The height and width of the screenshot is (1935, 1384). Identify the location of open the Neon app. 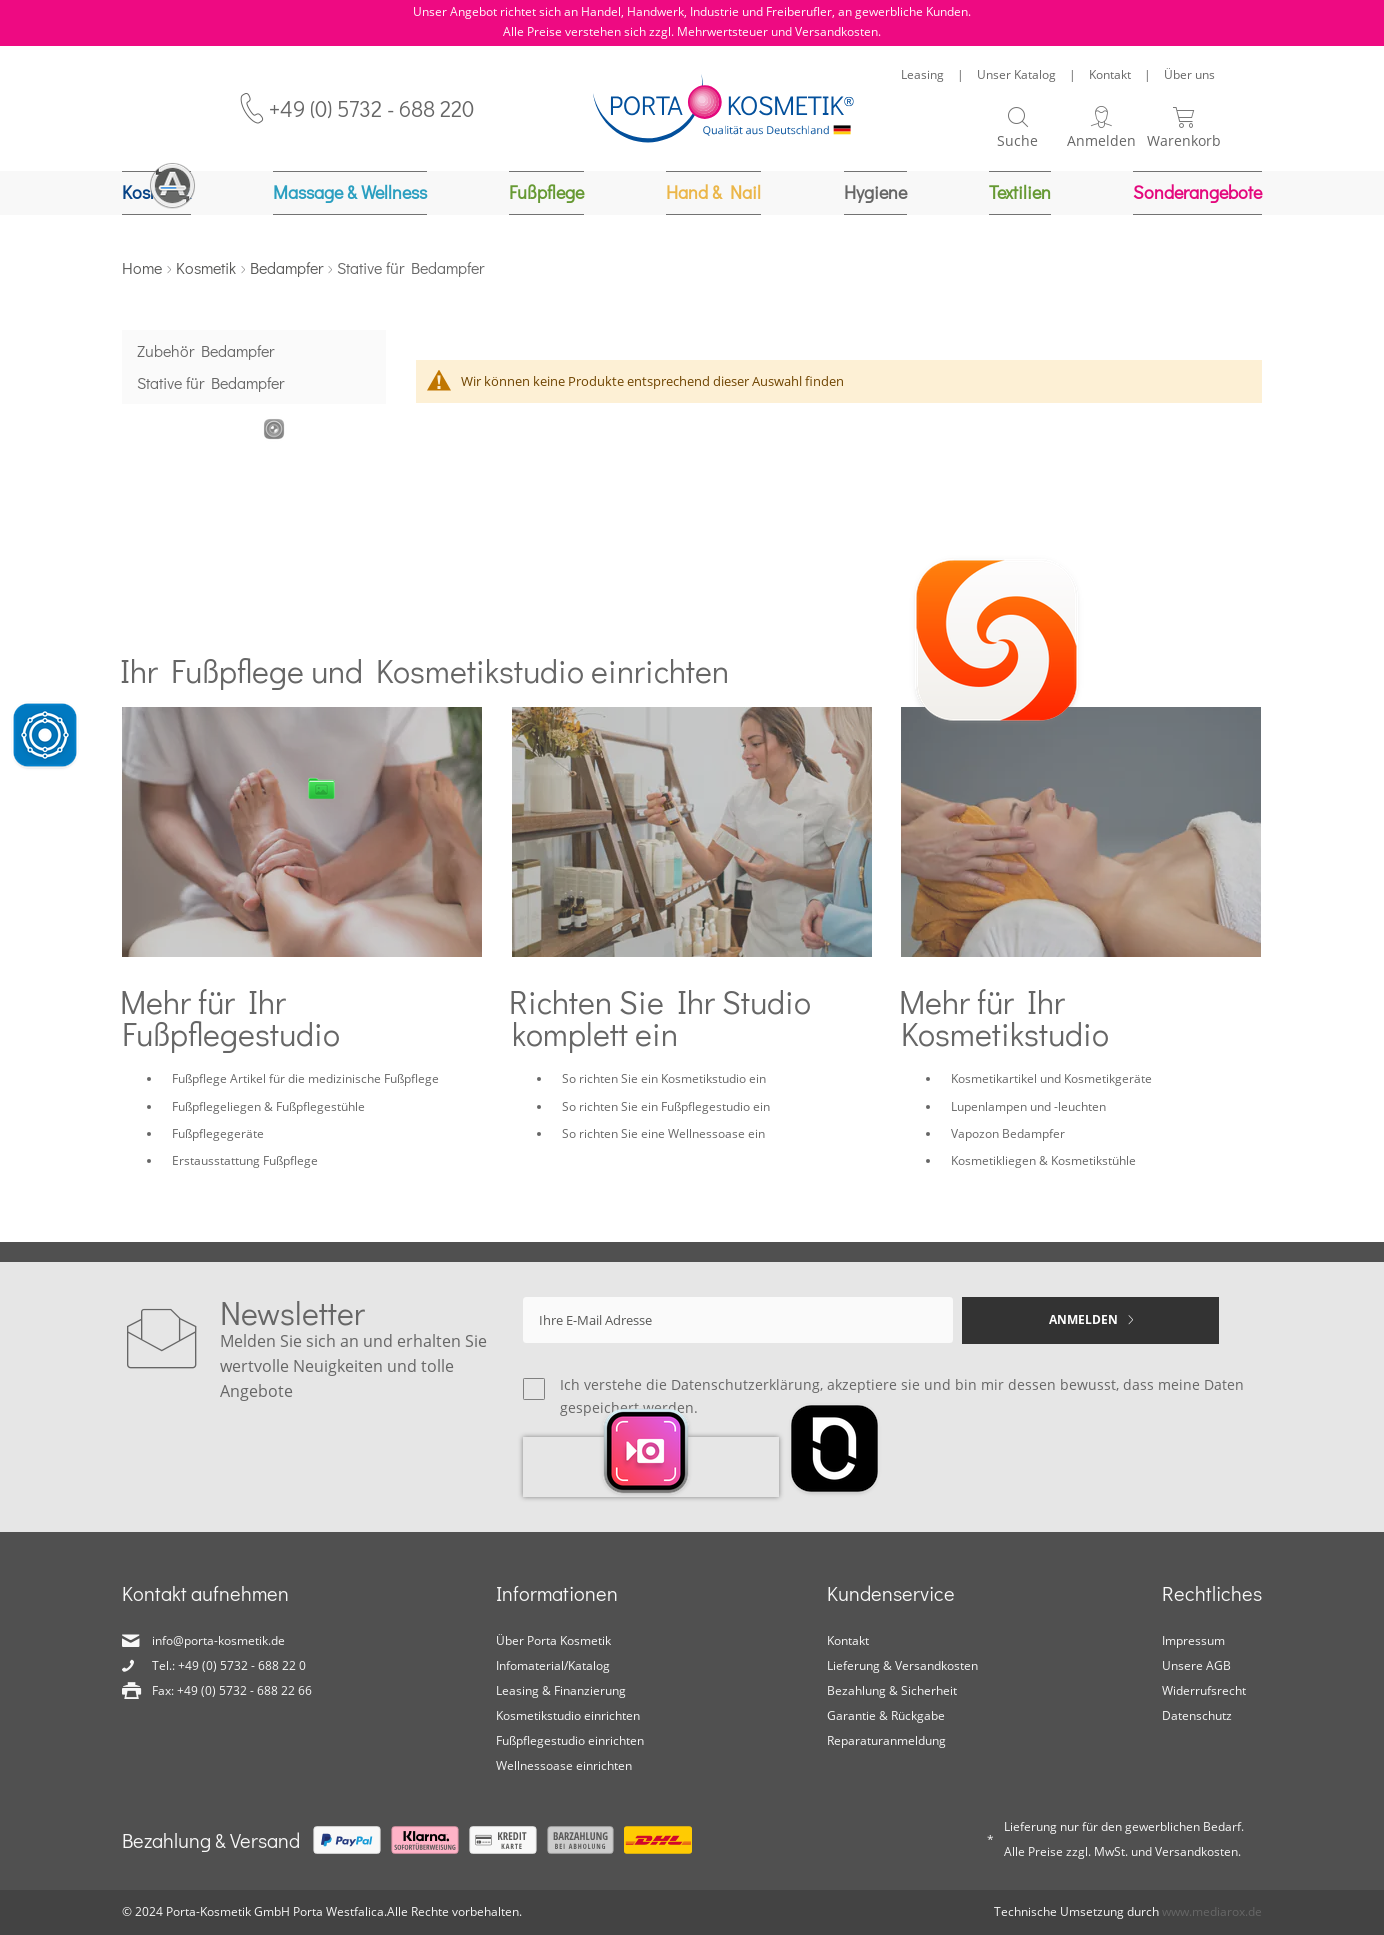
(45, 735).